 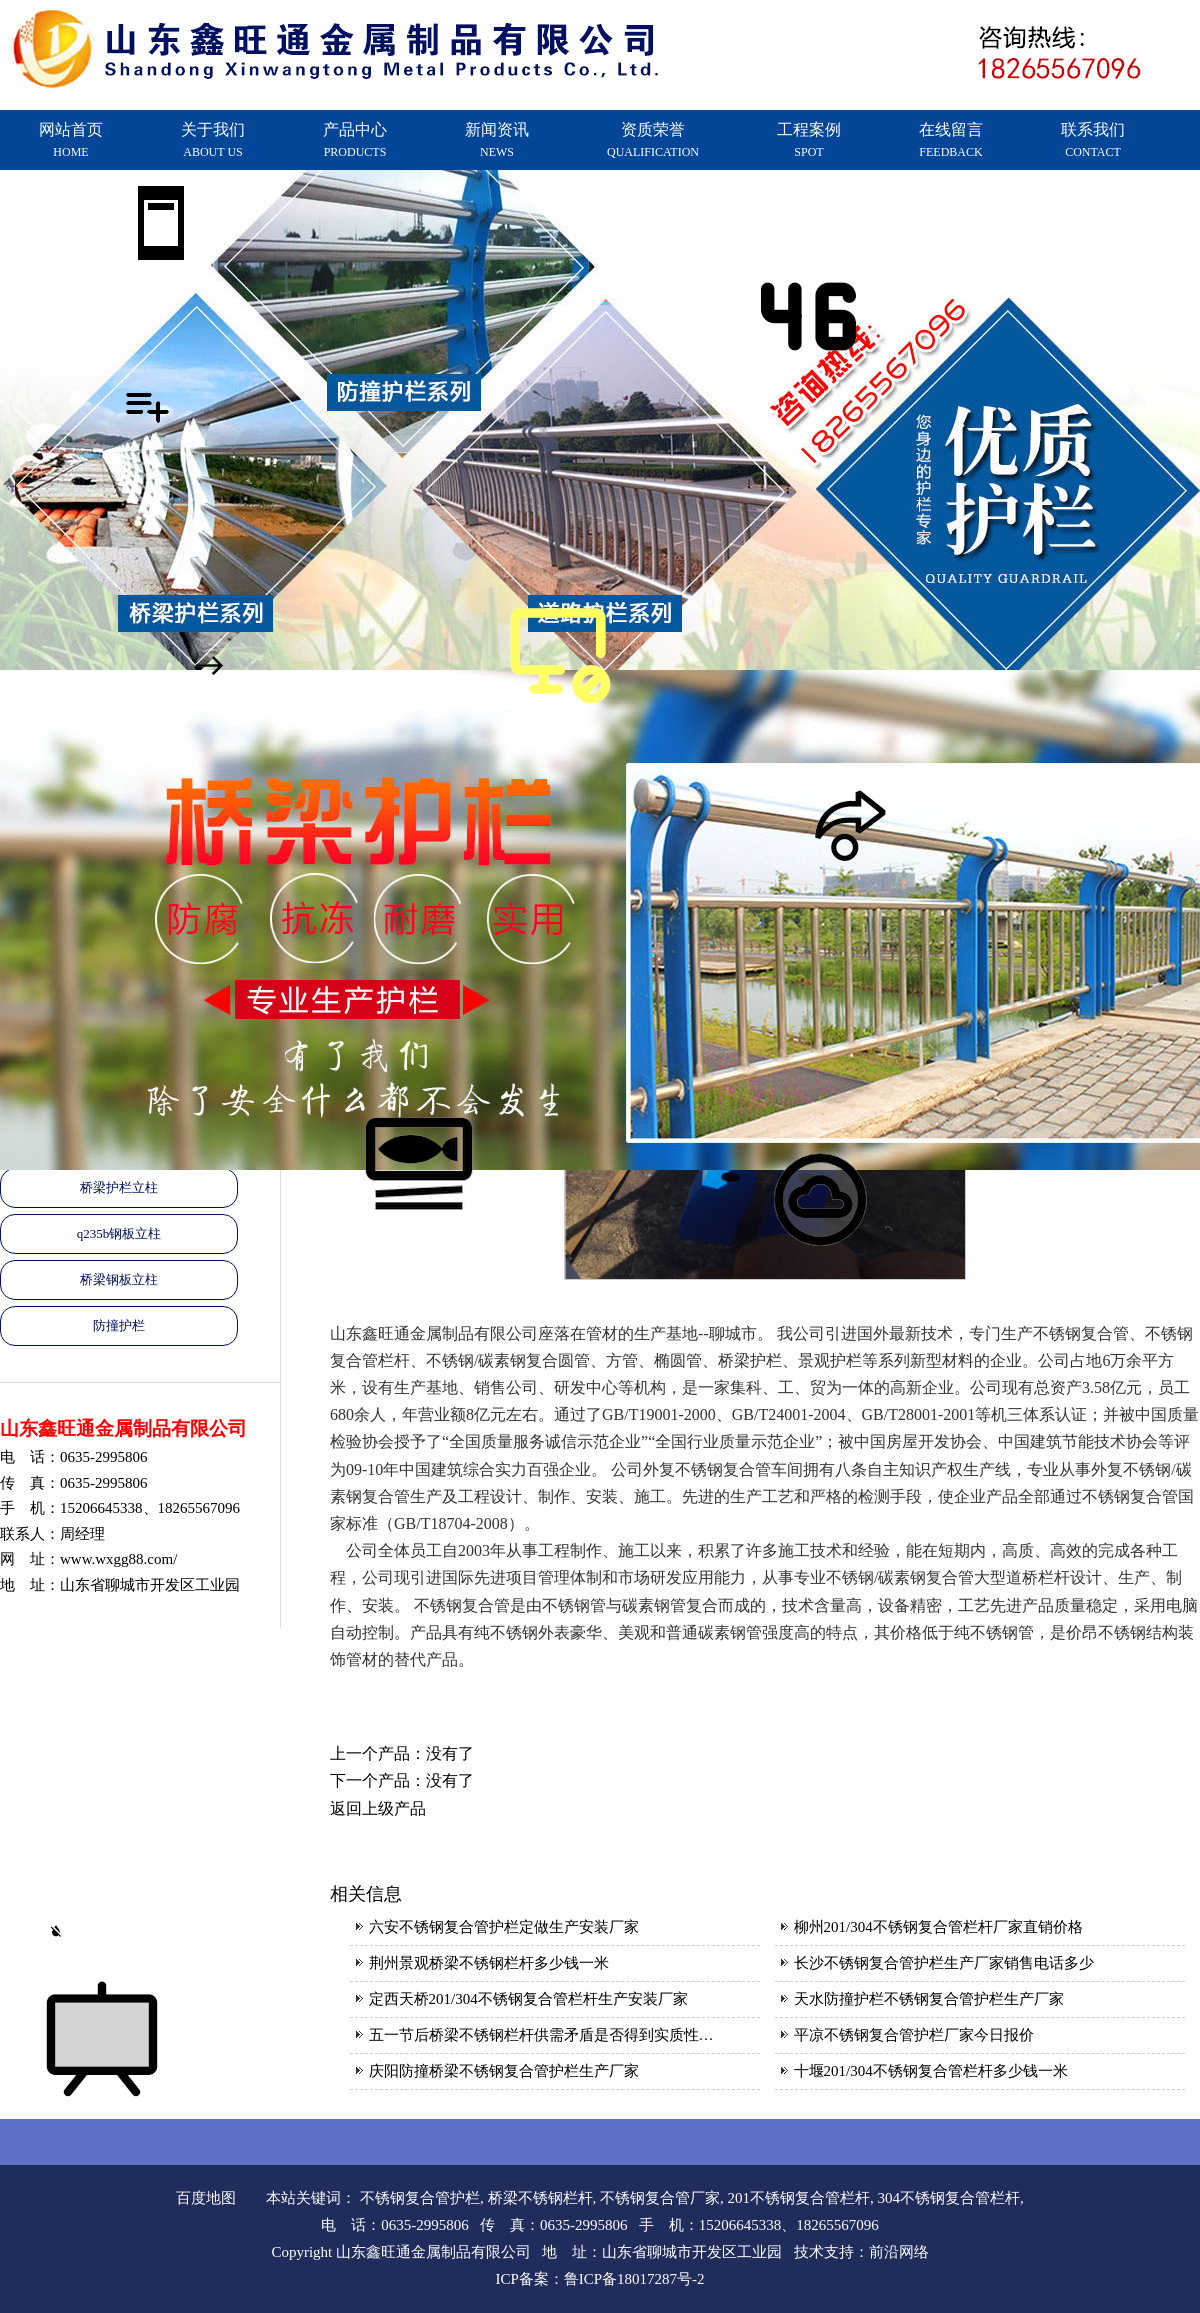 I want to click on cancel or disconnect desktop device, so click(x=558, y=651).